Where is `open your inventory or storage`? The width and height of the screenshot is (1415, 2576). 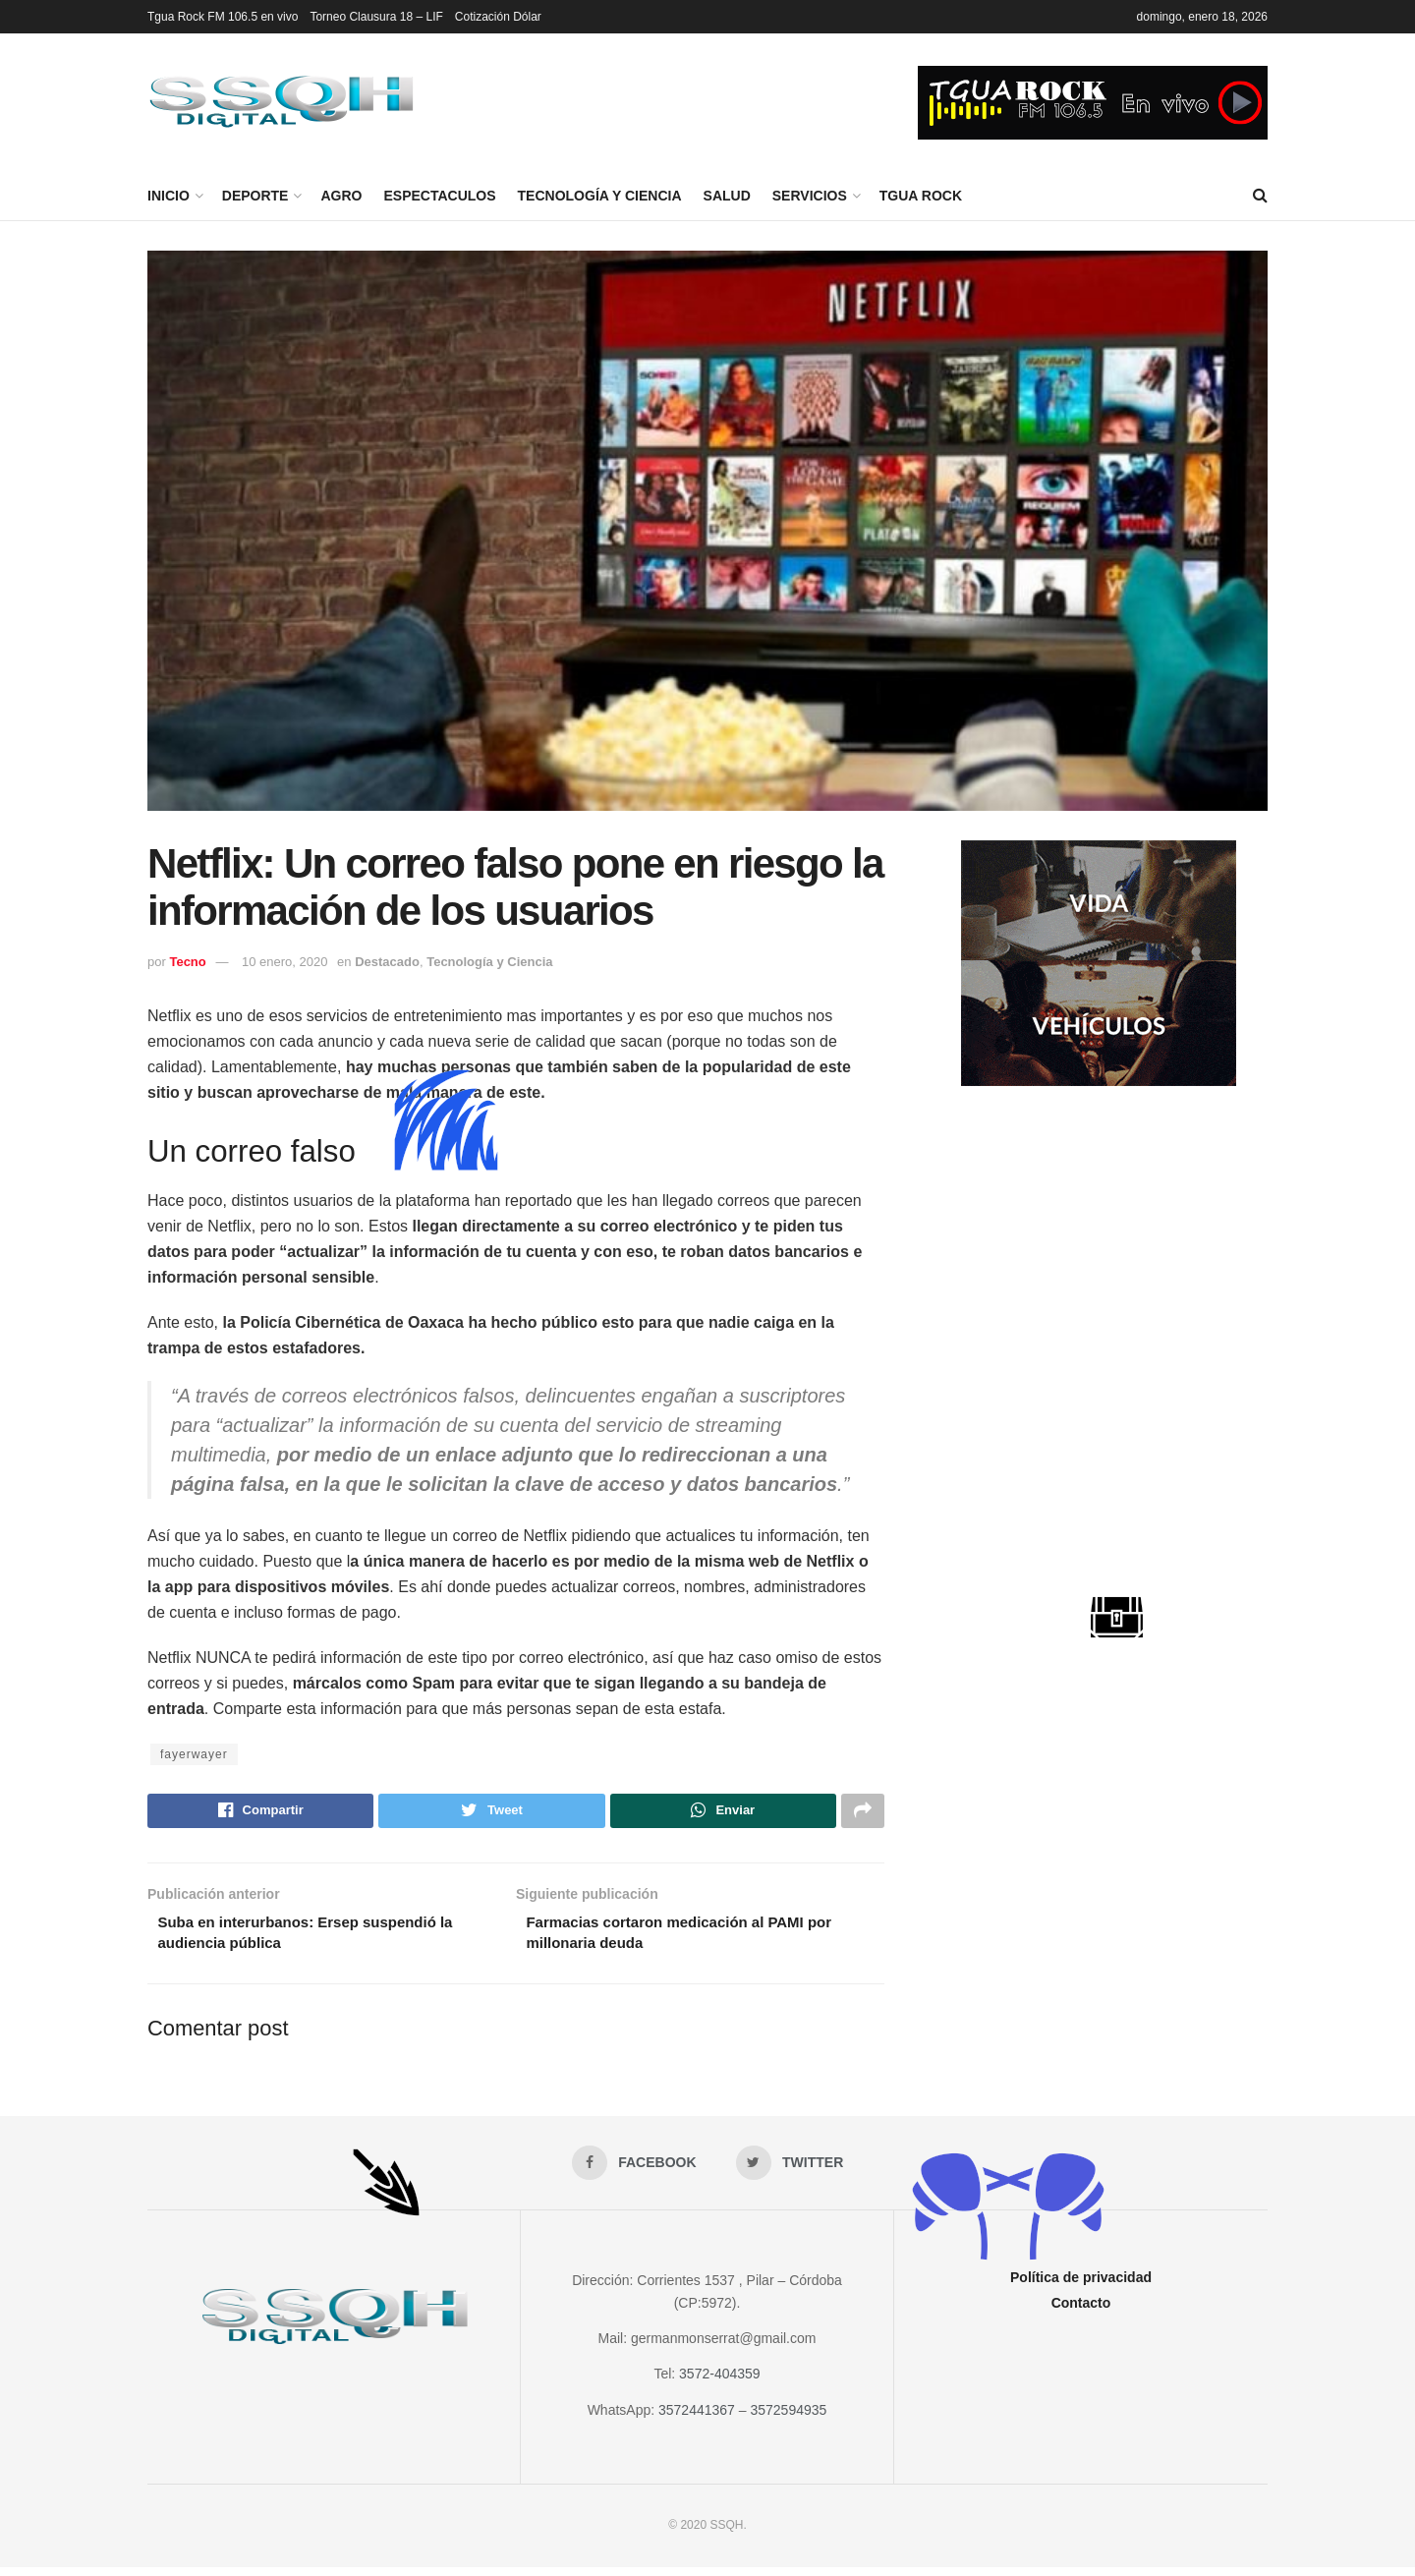
open your inventory or storage is located at coordinates (1116, 1617).